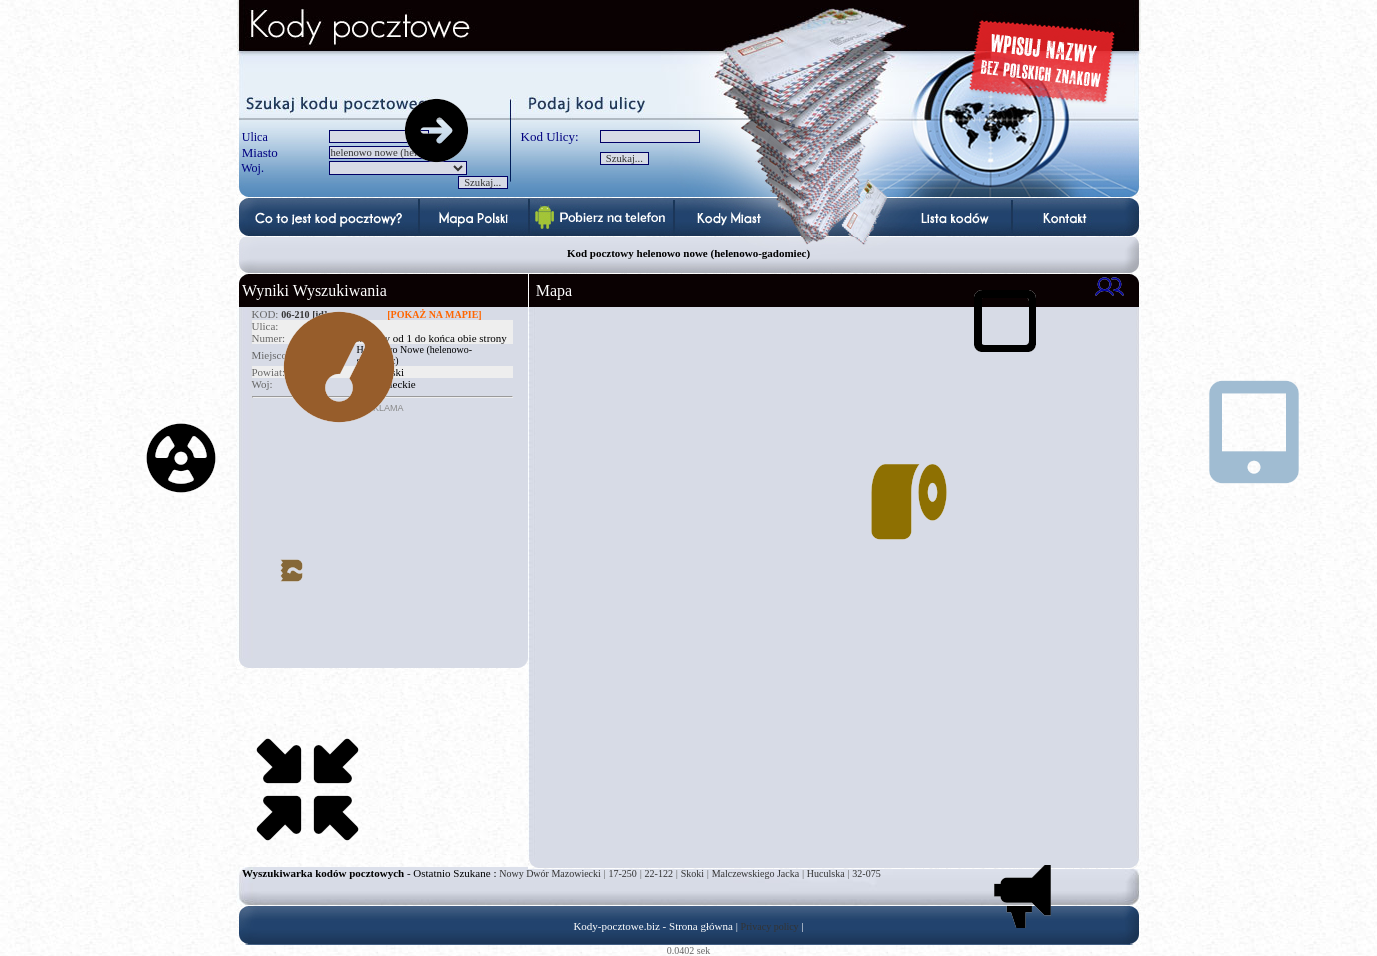 This screenshot has width=1377, height=956. What do you see at coordinates (436, 130) in the screenshot?
I see `proceed to the next step` at bounding box center [436, 130].